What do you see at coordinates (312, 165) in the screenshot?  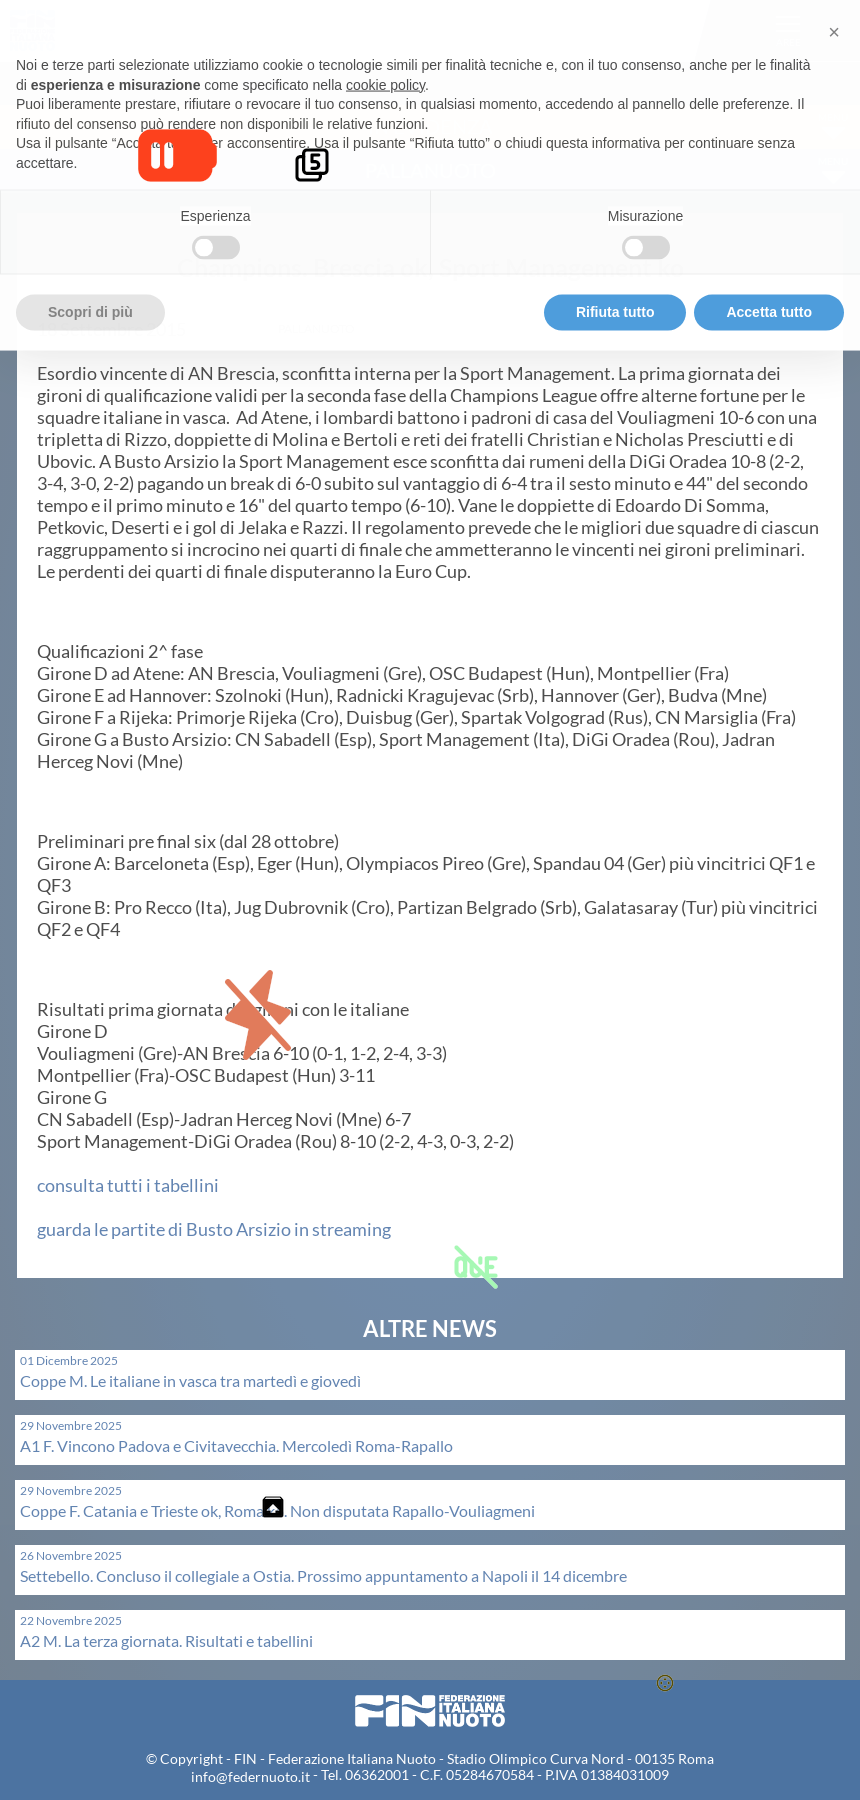 I see `view 5 stacked items or layers` at bounding box center [312, 165].